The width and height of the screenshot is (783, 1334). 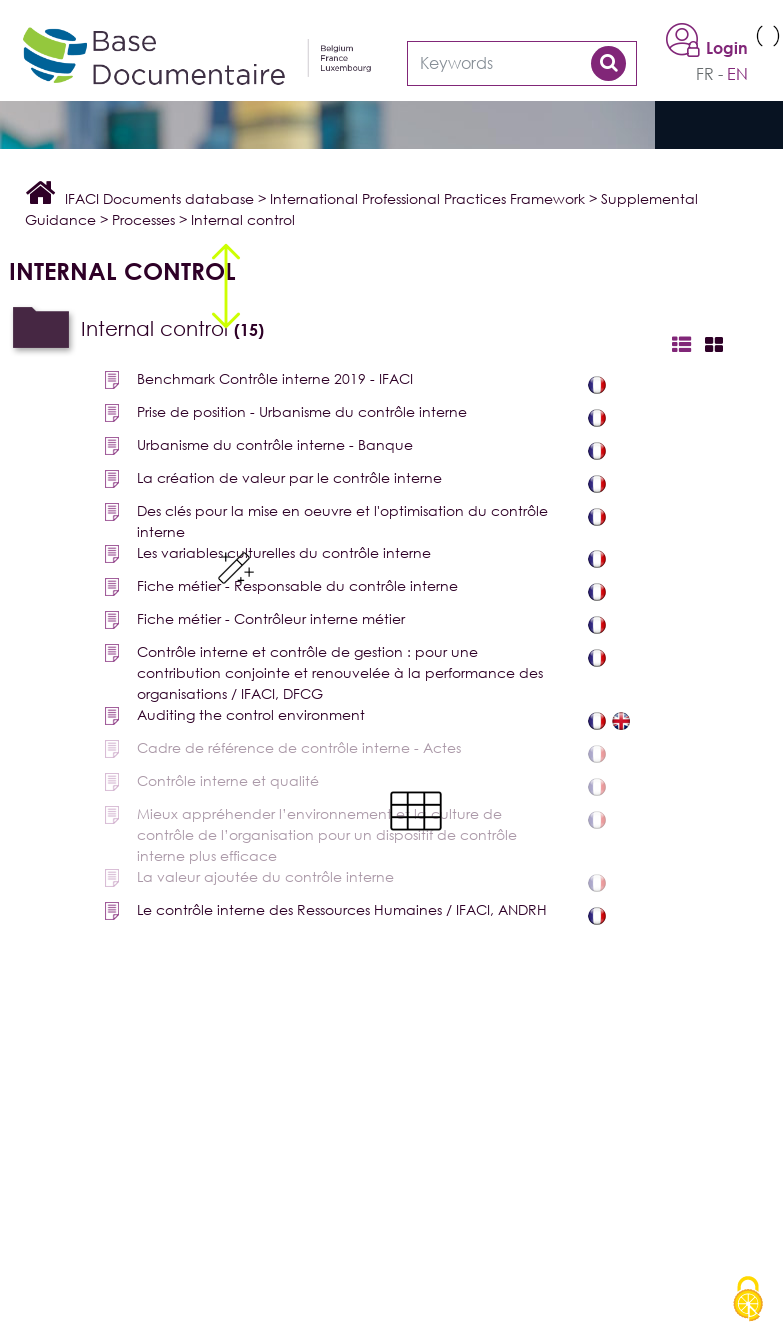 What do you see at coordinates (768, 36) in the screenshot?
I see `insert parentheses in text or code` at bounding box center [768, 36].